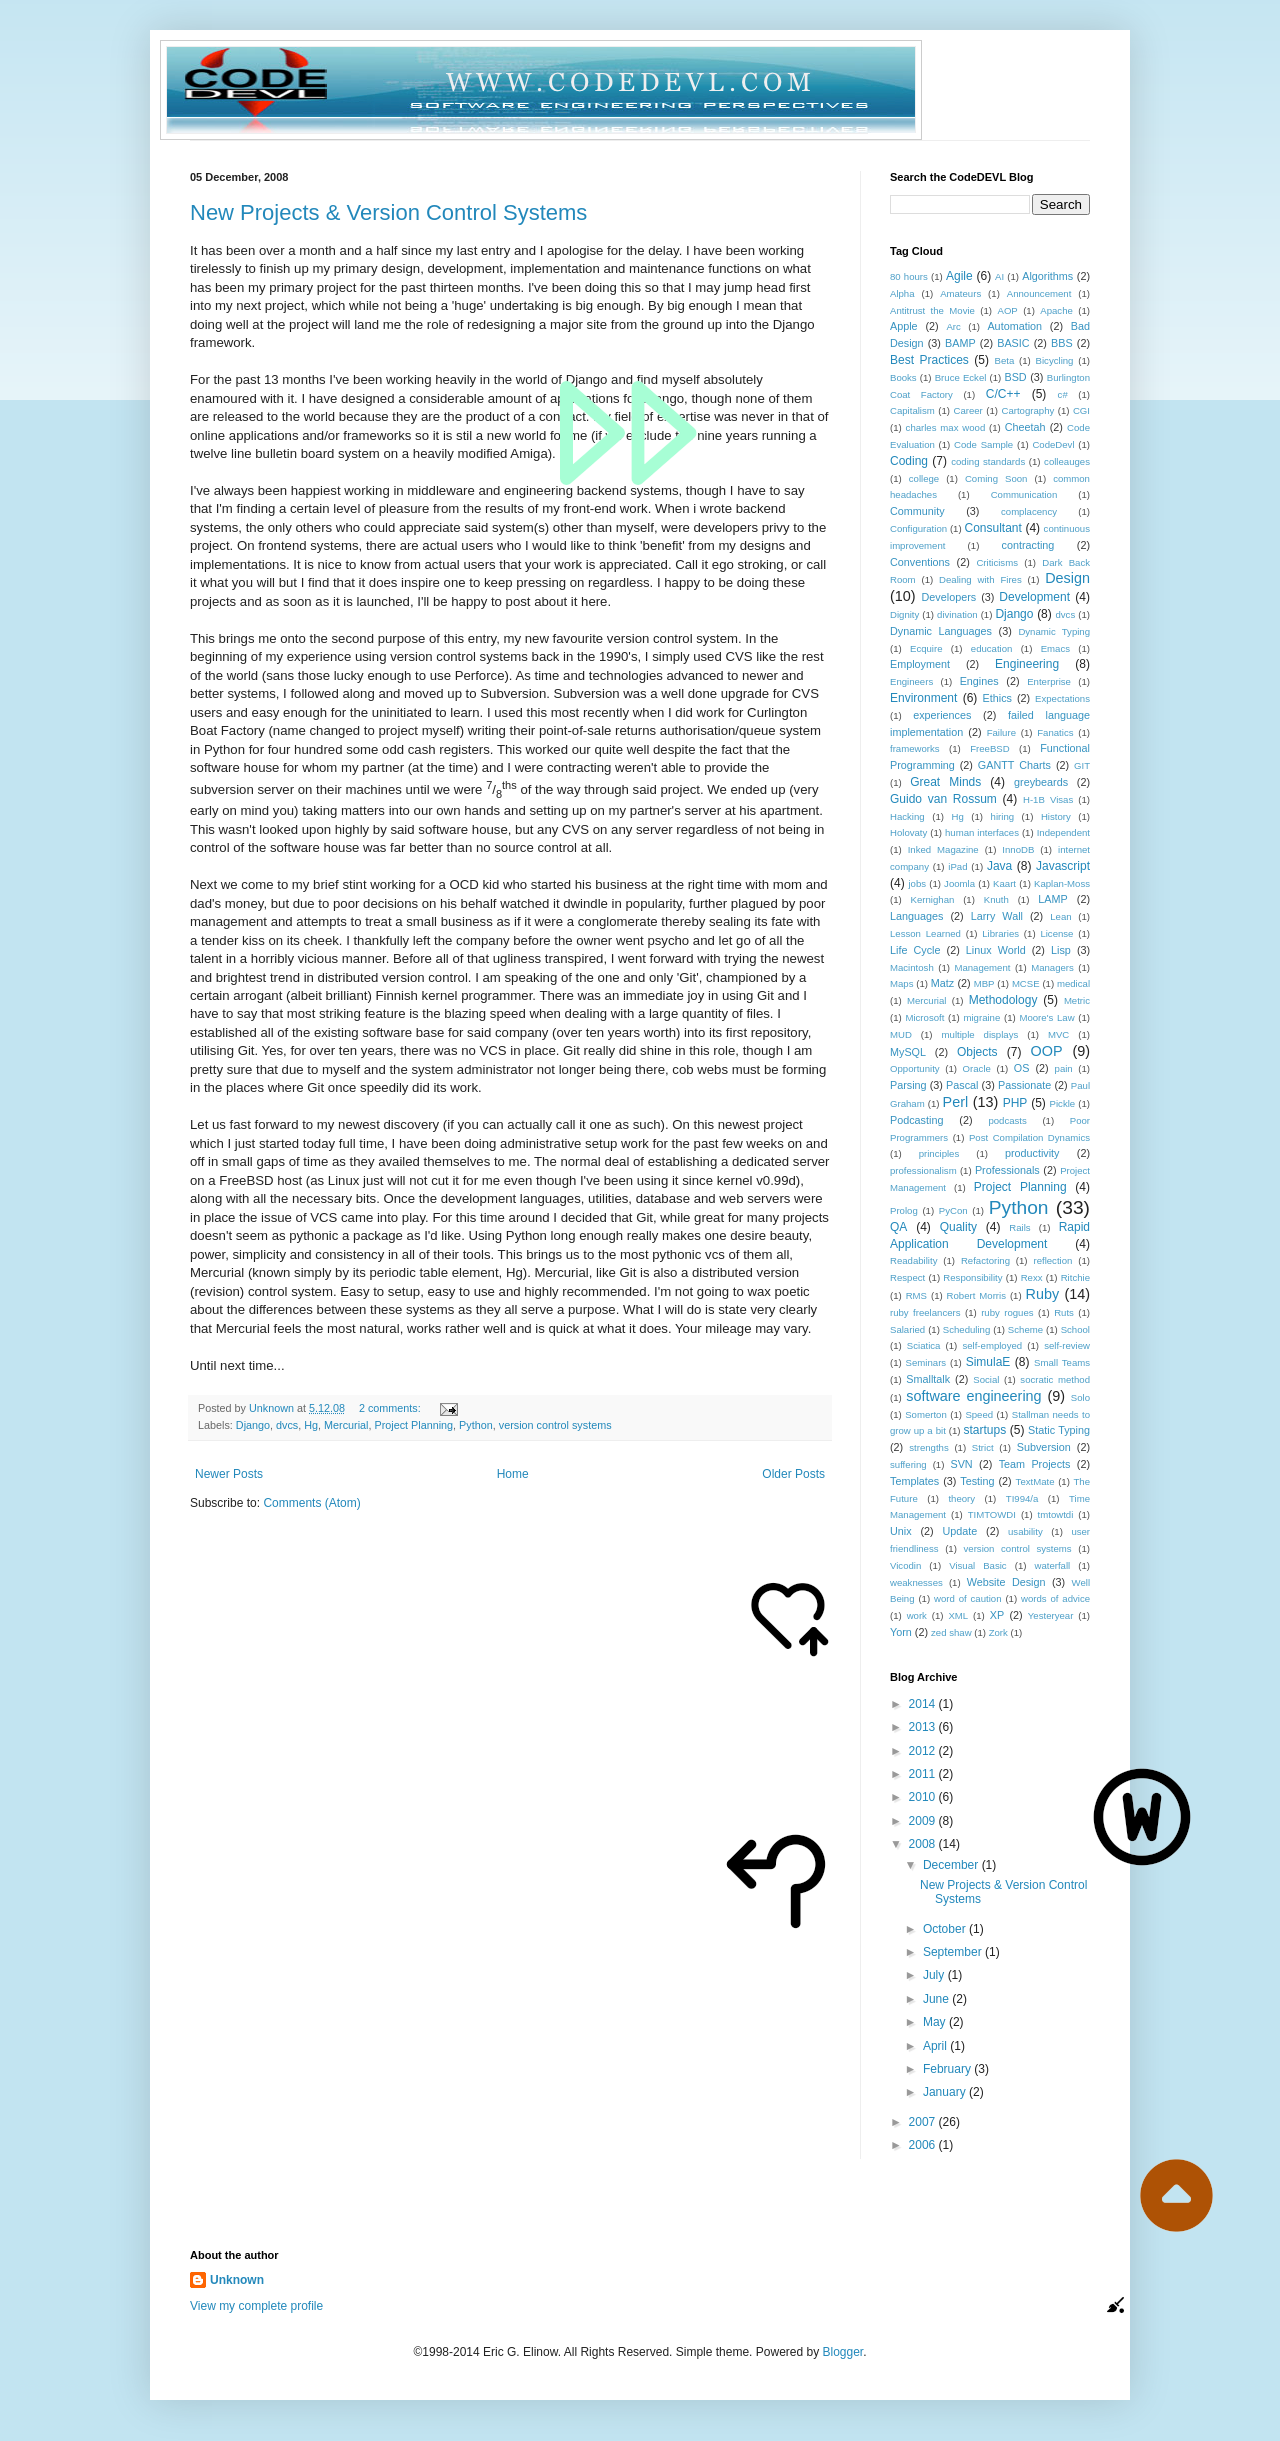 The height and width of the screenshot is (2441, 1280). I want to click on skip to the next track, so click(625, 433).